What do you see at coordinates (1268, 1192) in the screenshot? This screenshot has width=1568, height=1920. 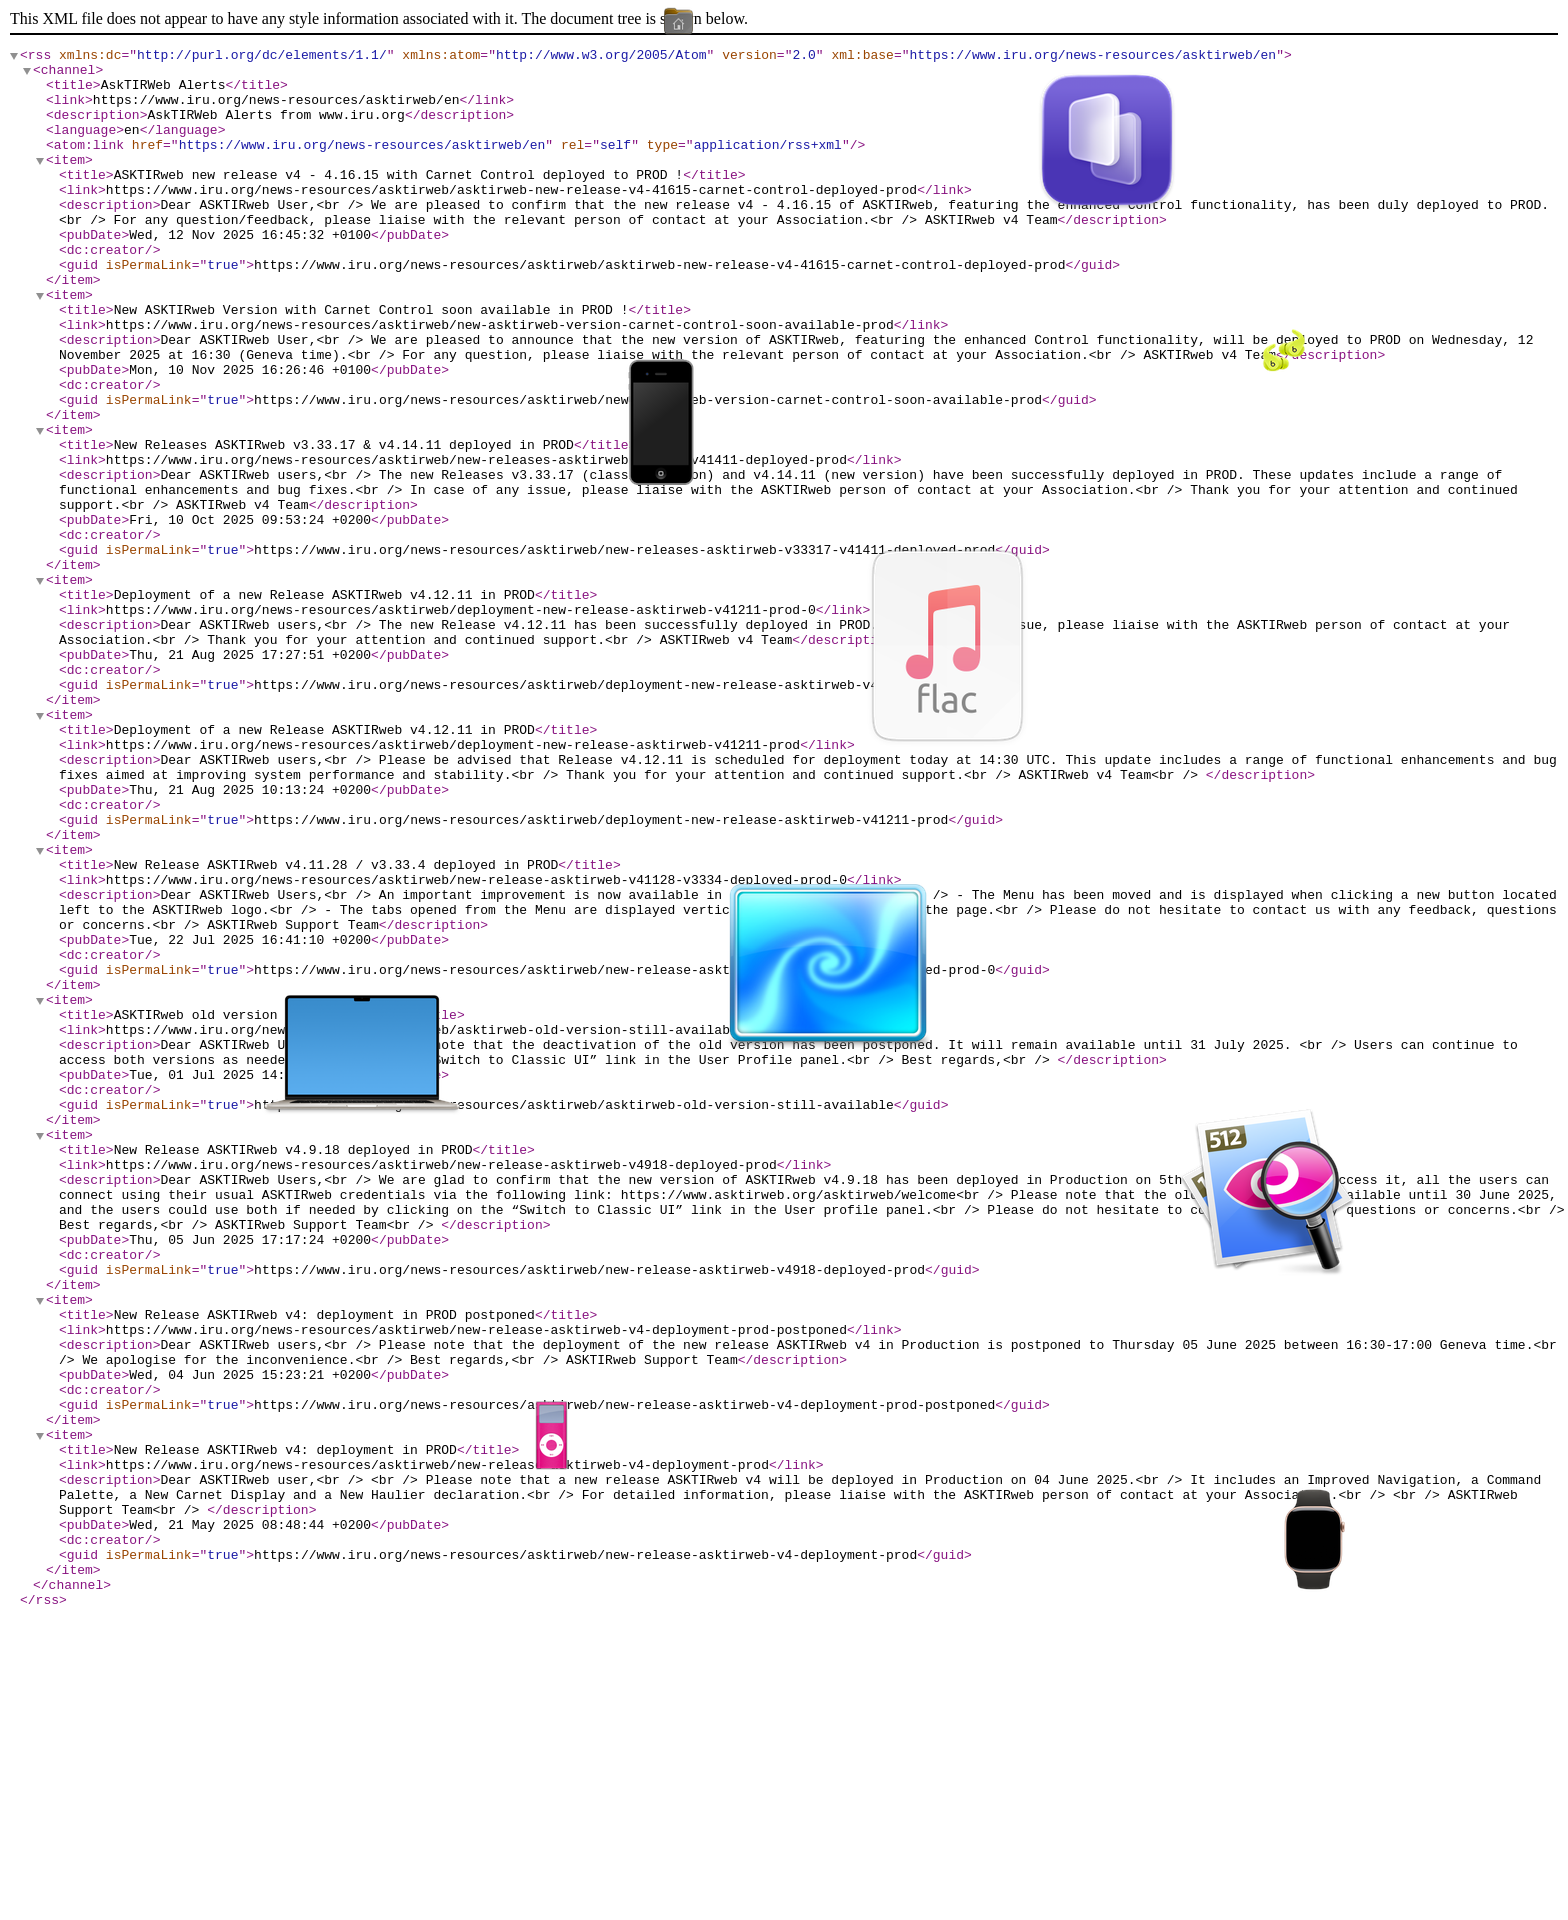 I see `test or preview quick look functionality` at bounding box center [1268, 1192].